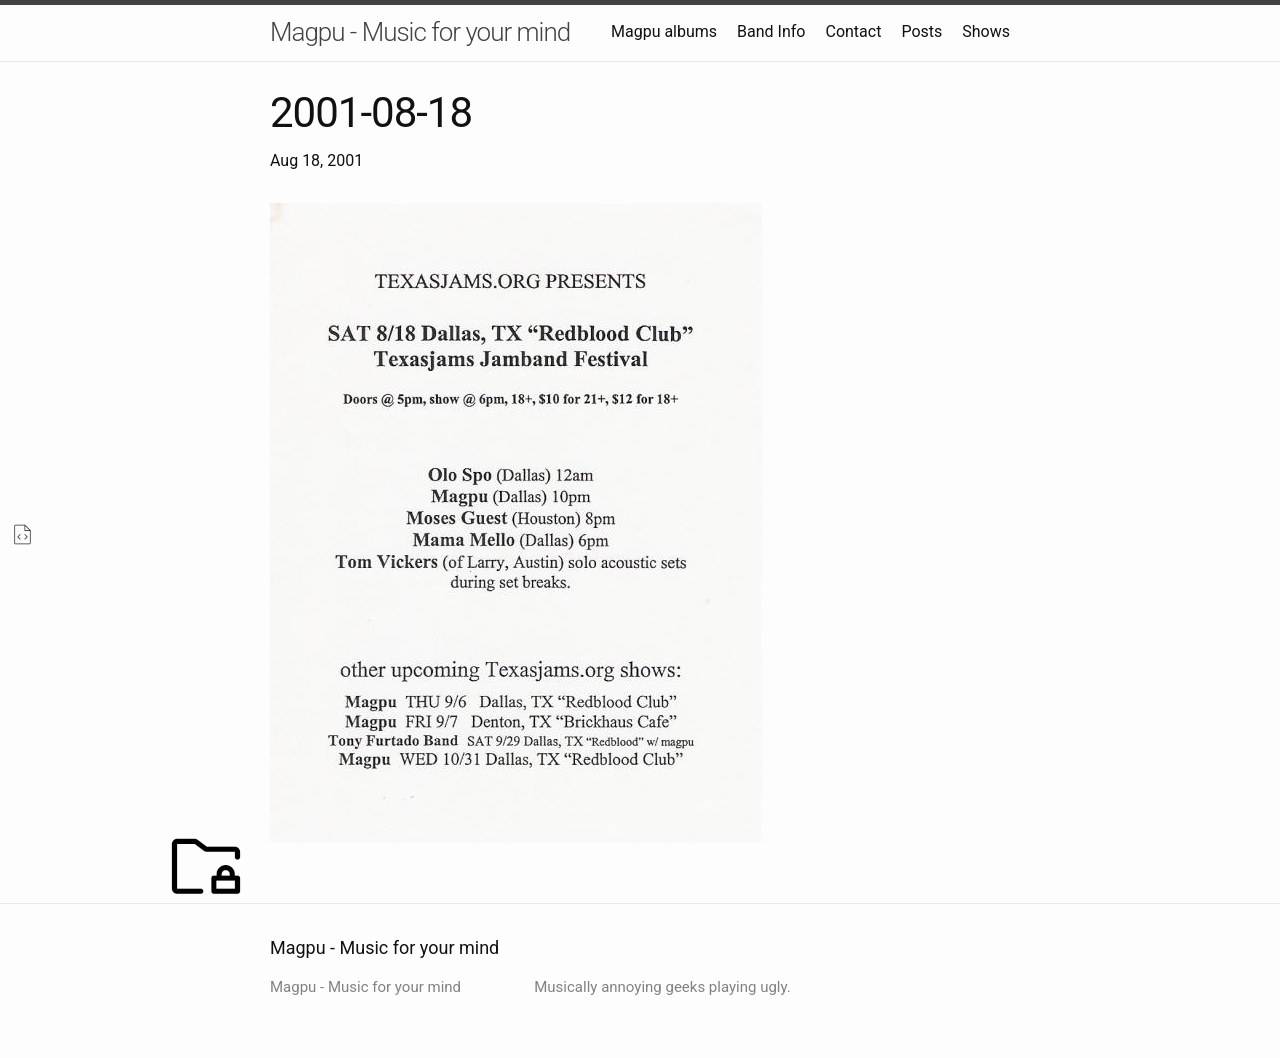  Describe the element at coordinates (206, 865) in the screenshot. I see `access a password-protected folder` at that location.